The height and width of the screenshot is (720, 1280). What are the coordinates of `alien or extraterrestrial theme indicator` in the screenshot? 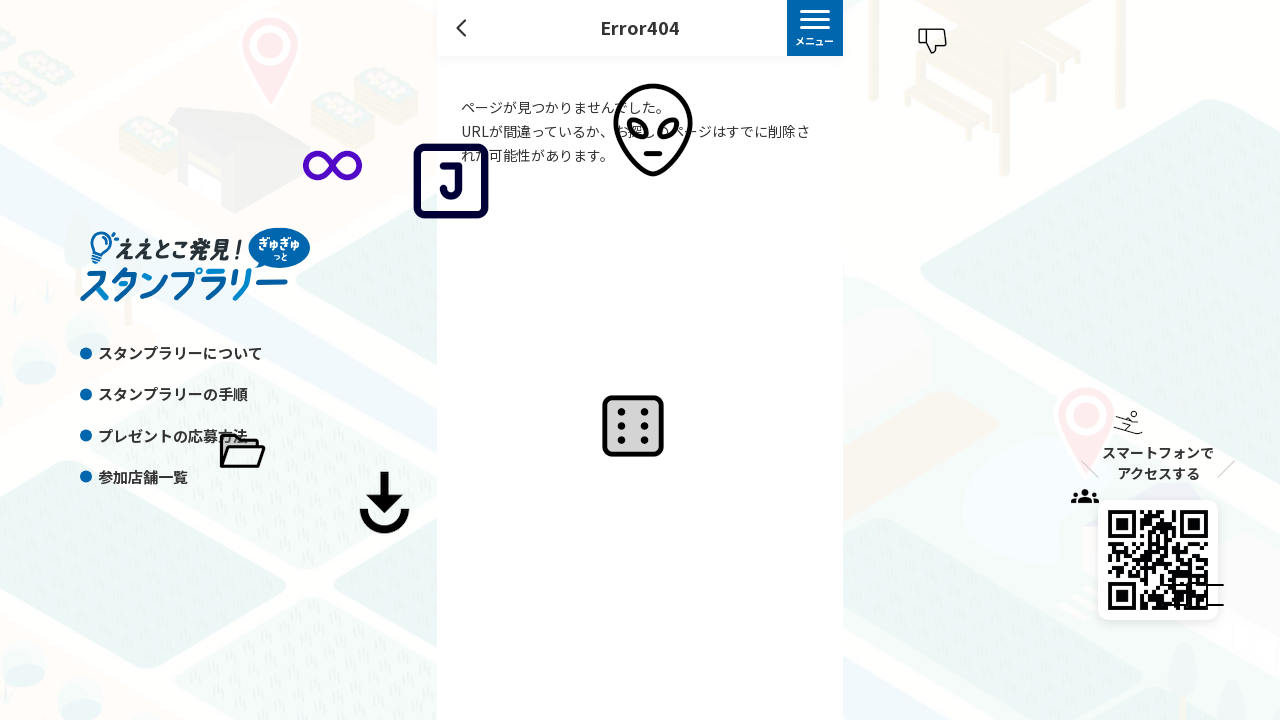 It's located at (653, 130).